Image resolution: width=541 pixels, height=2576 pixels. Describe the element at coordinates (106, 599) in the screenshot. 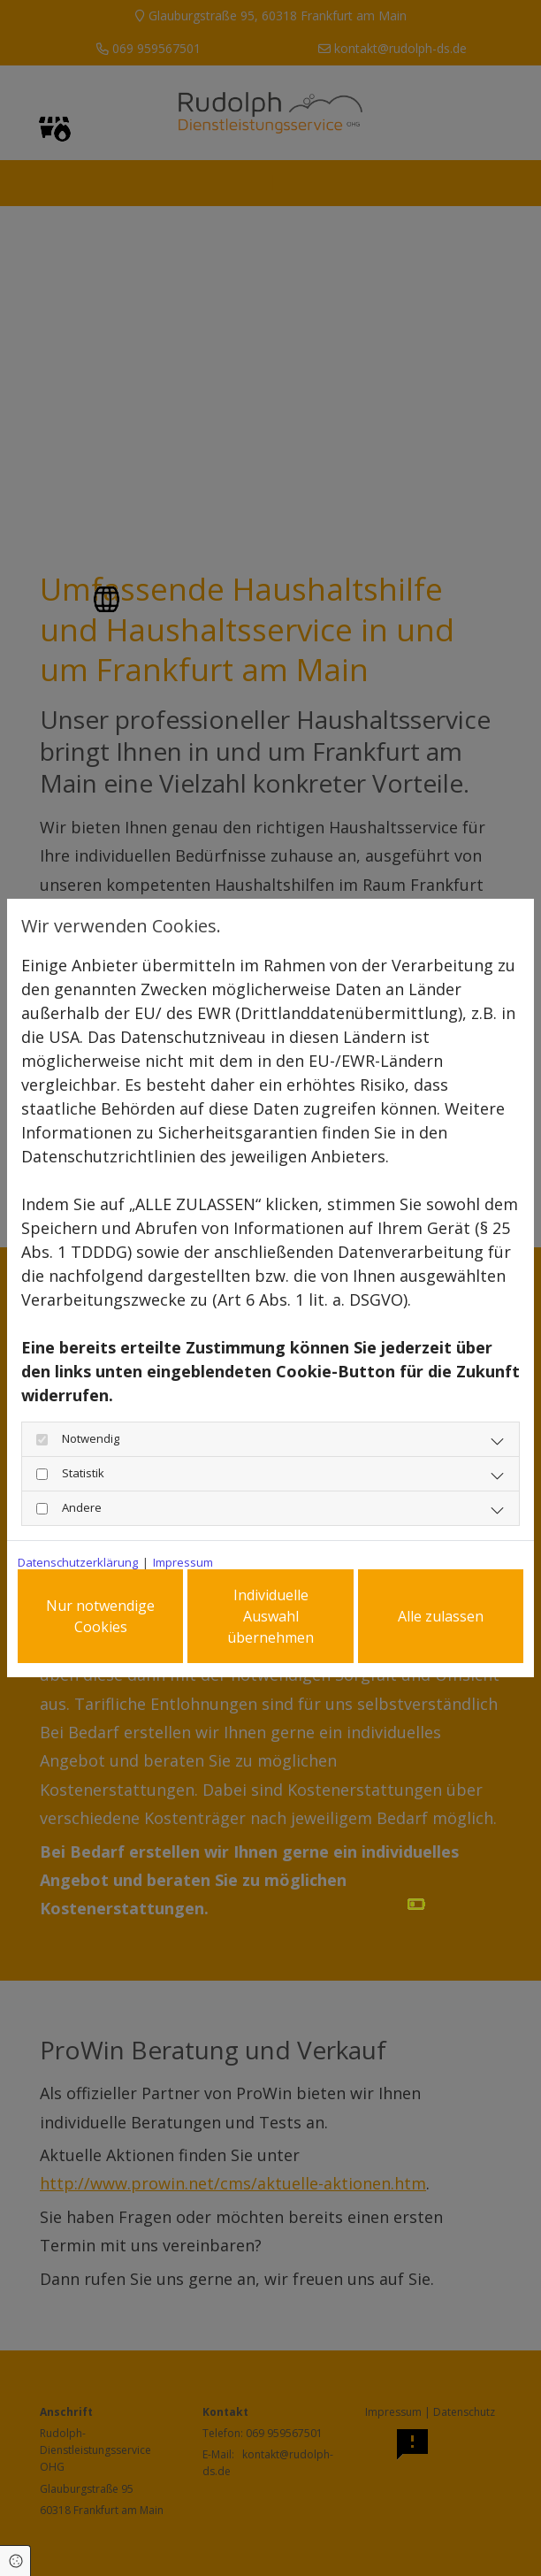

I see `view inventory or storage items` at that location.